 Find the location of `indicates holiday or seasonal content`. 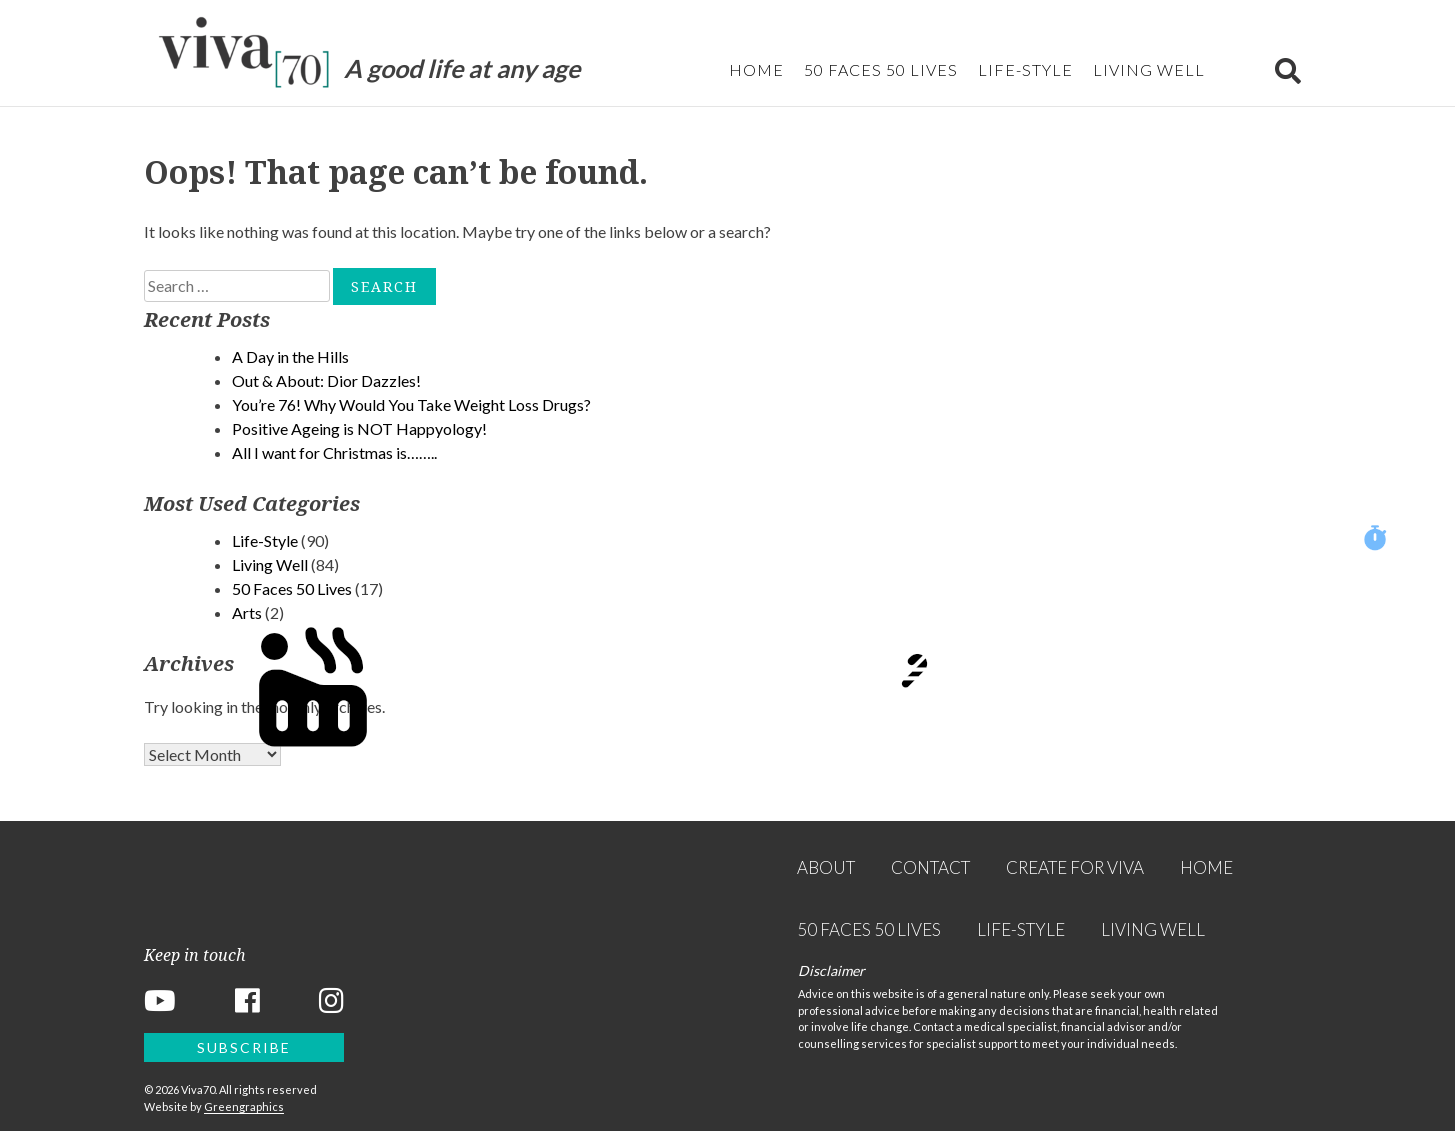

indicates holiday or seasonal content is located at coordinates (913, 671).